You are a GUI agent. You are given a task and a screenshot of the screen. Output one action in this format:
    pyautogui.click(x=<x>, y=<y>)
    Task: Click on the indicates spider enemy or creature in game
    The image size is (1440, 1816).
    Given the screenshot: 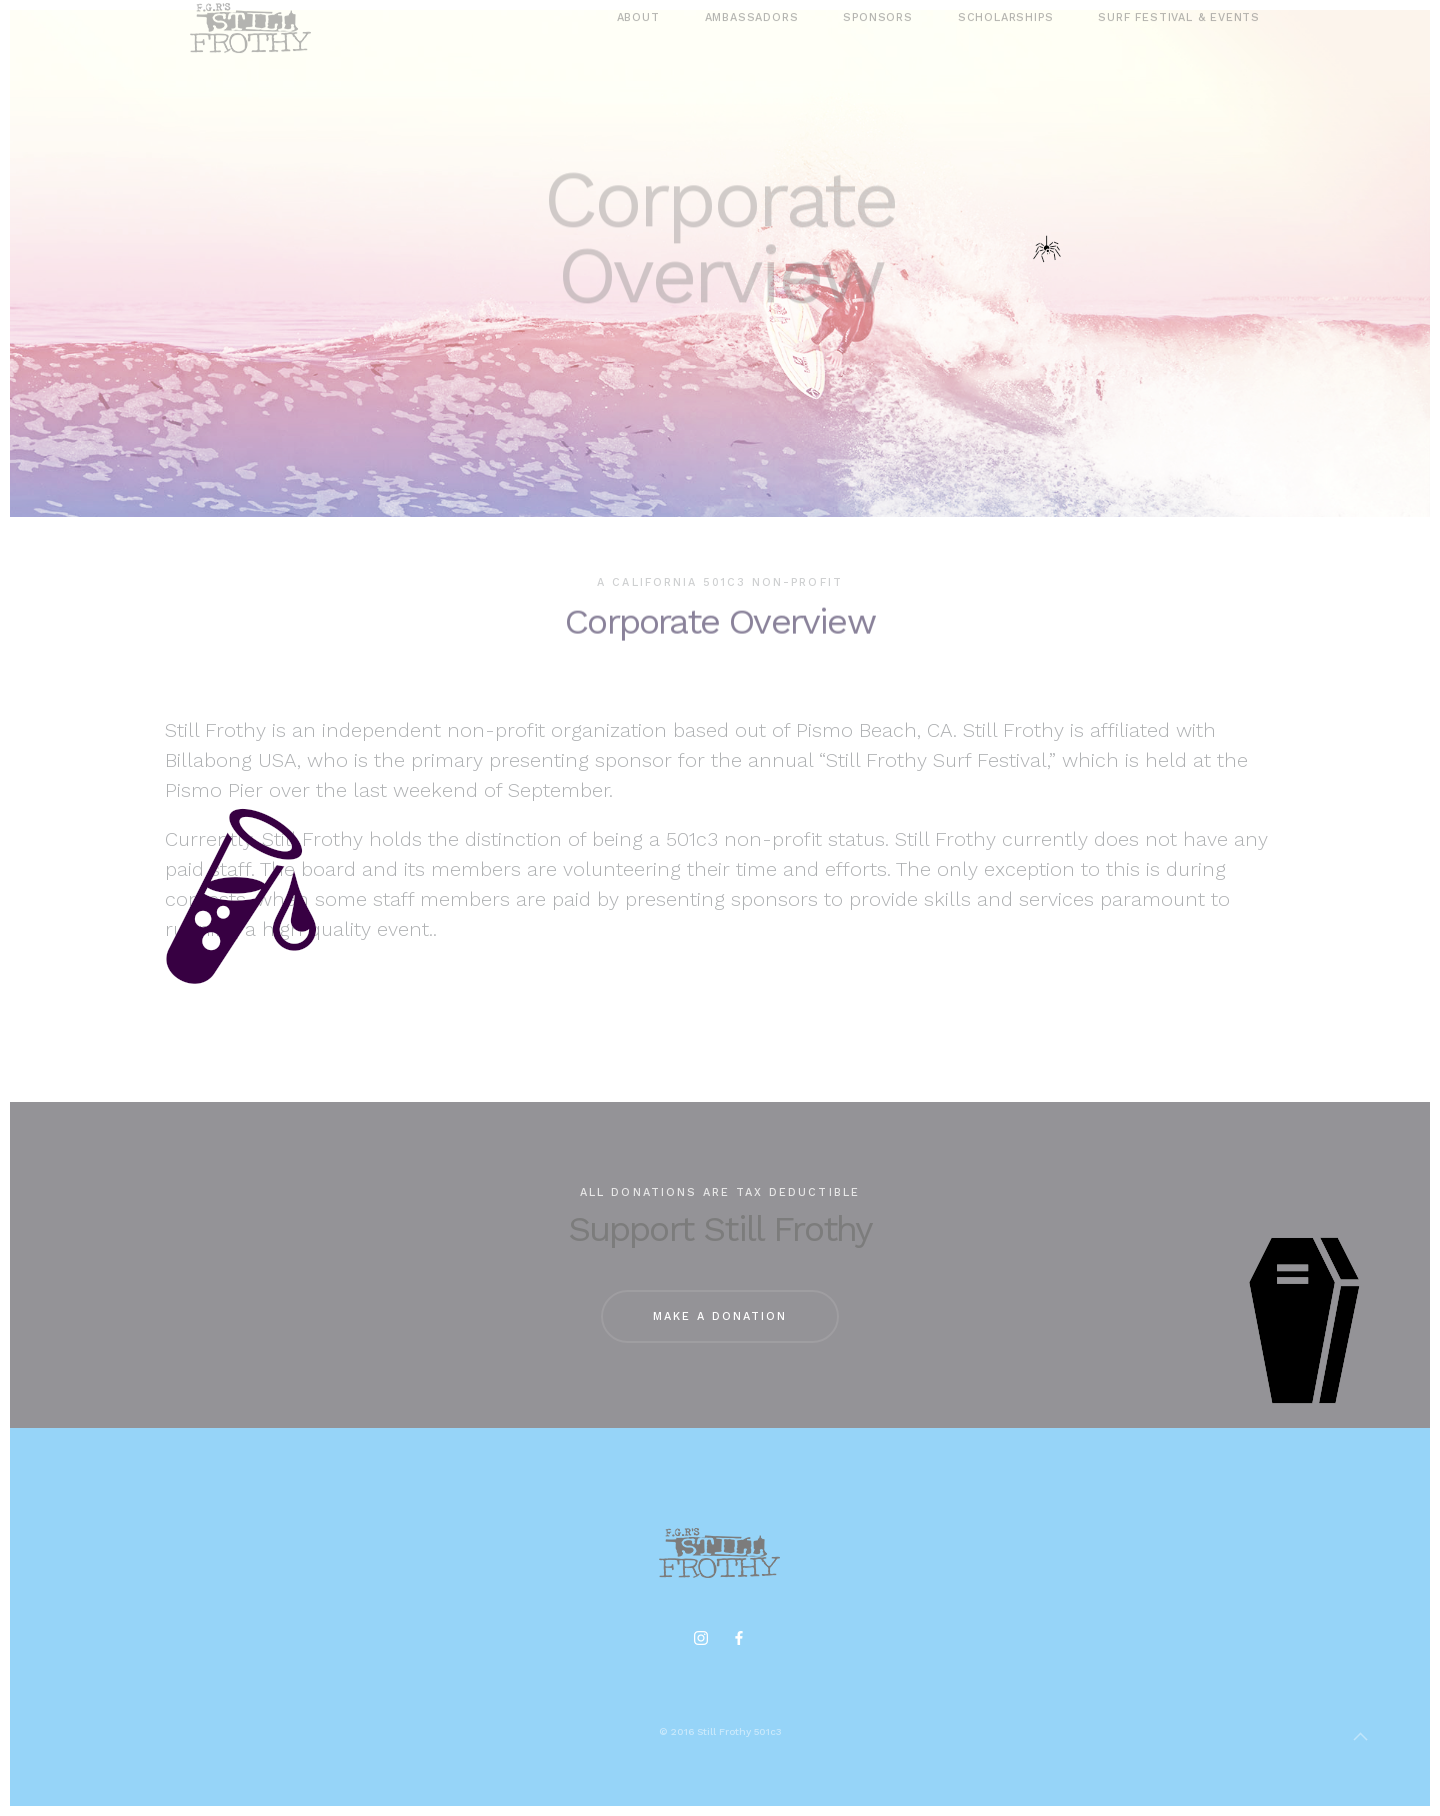 What is the action you would take?
    pyautogui.click(x=1047, y=249)
    